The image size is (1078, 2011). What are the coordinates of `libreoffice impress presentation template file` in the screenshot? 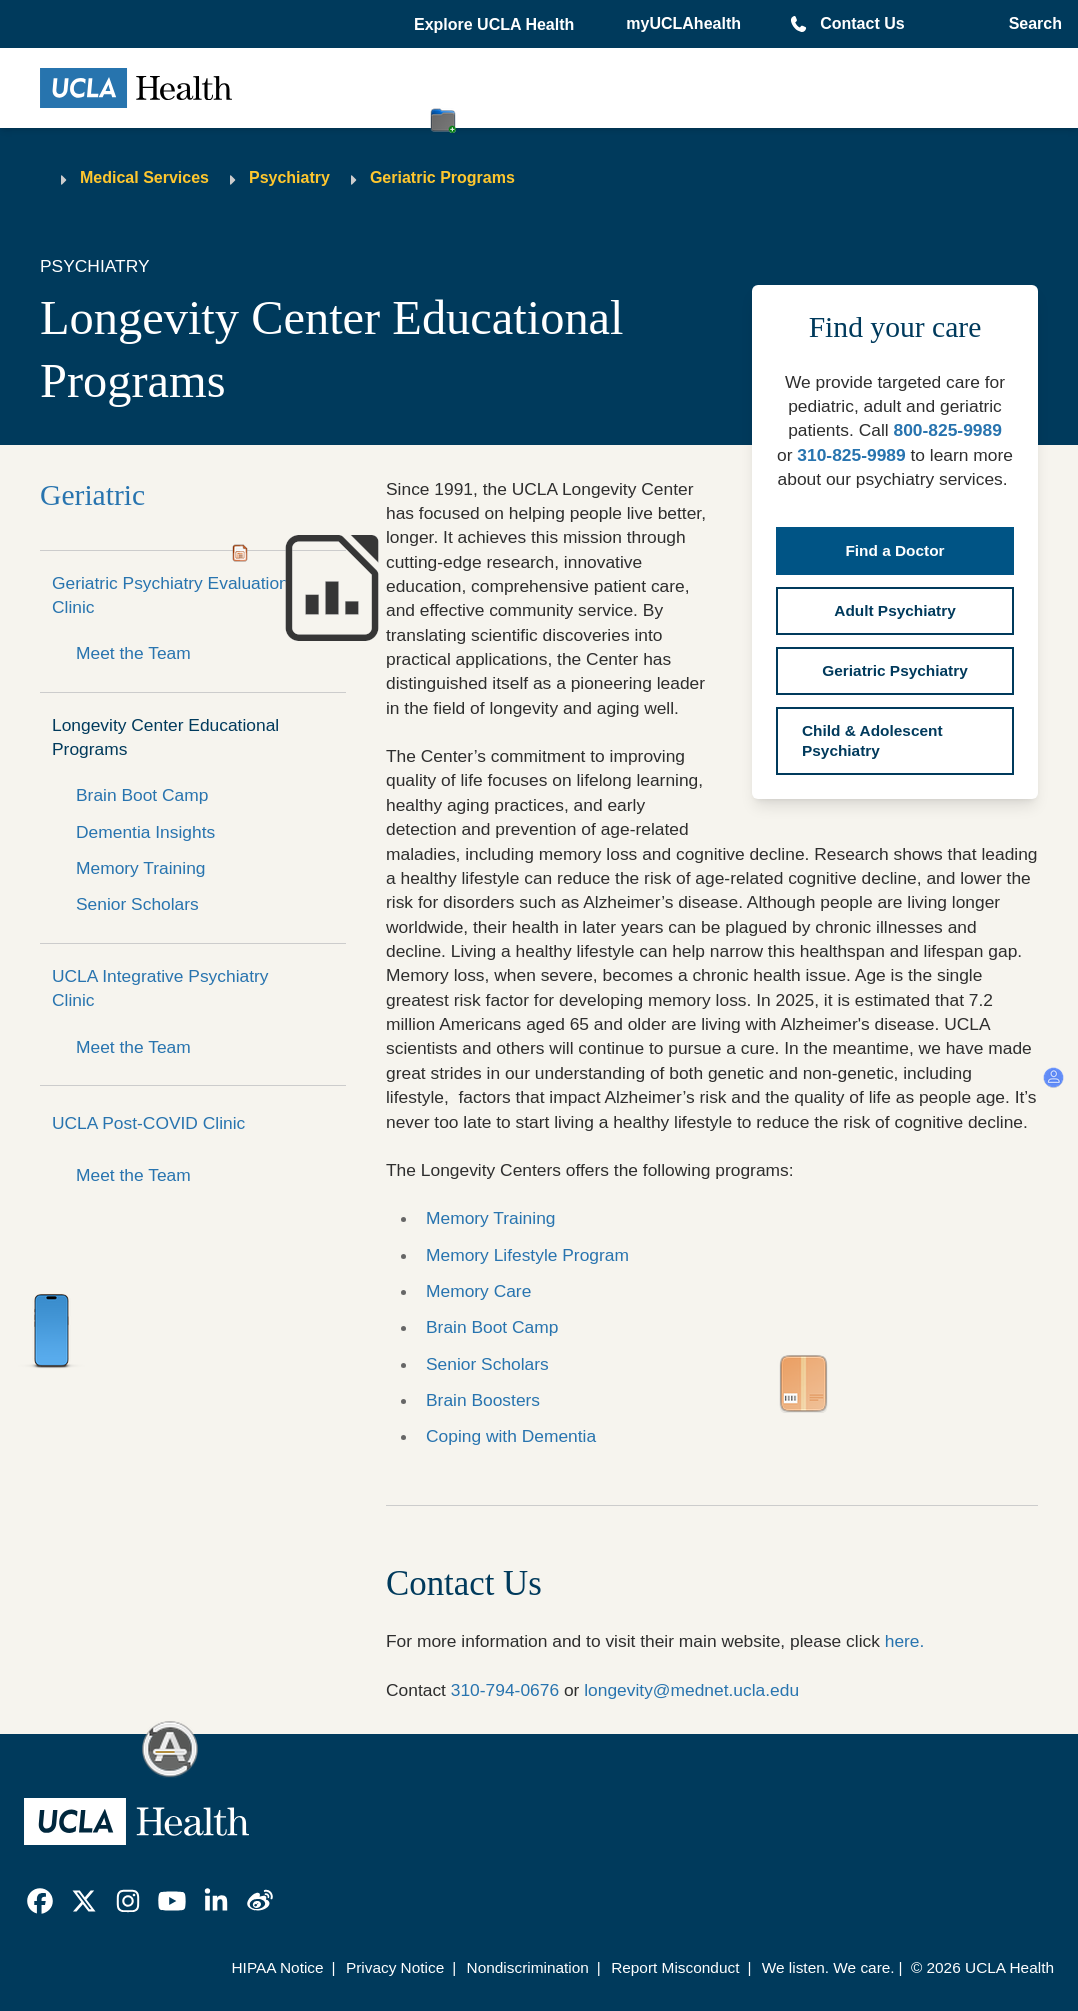 It's located at (240, 553).